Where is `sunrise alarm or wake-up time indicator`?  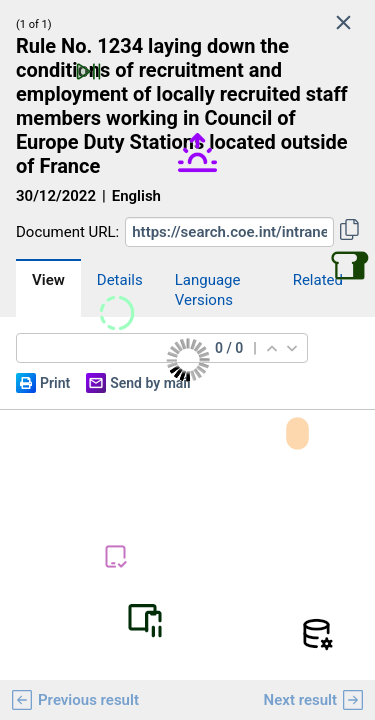
sunrise alarm or wake-up time indicator is located at coordinates (197, 152).